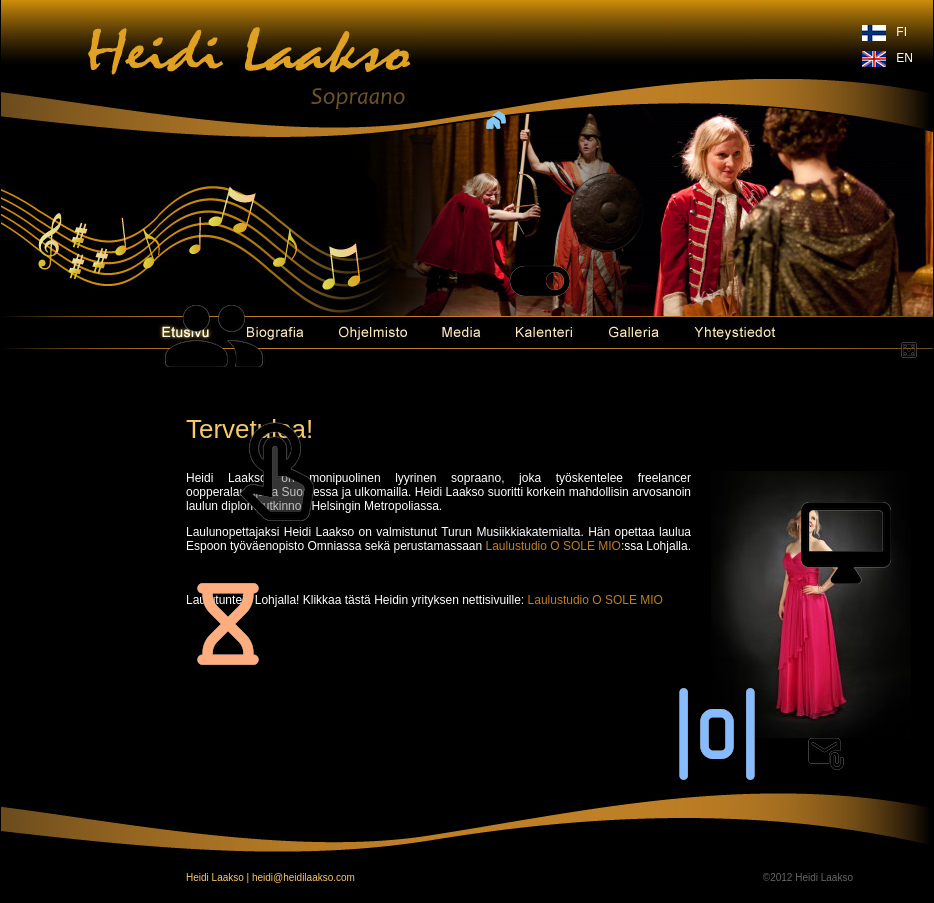 This screenshot has height=903, width=934. What do you see at coordinates (826, 754) in the screenshot?
I see `attach a file to your email` at bounding box center [826, 754].